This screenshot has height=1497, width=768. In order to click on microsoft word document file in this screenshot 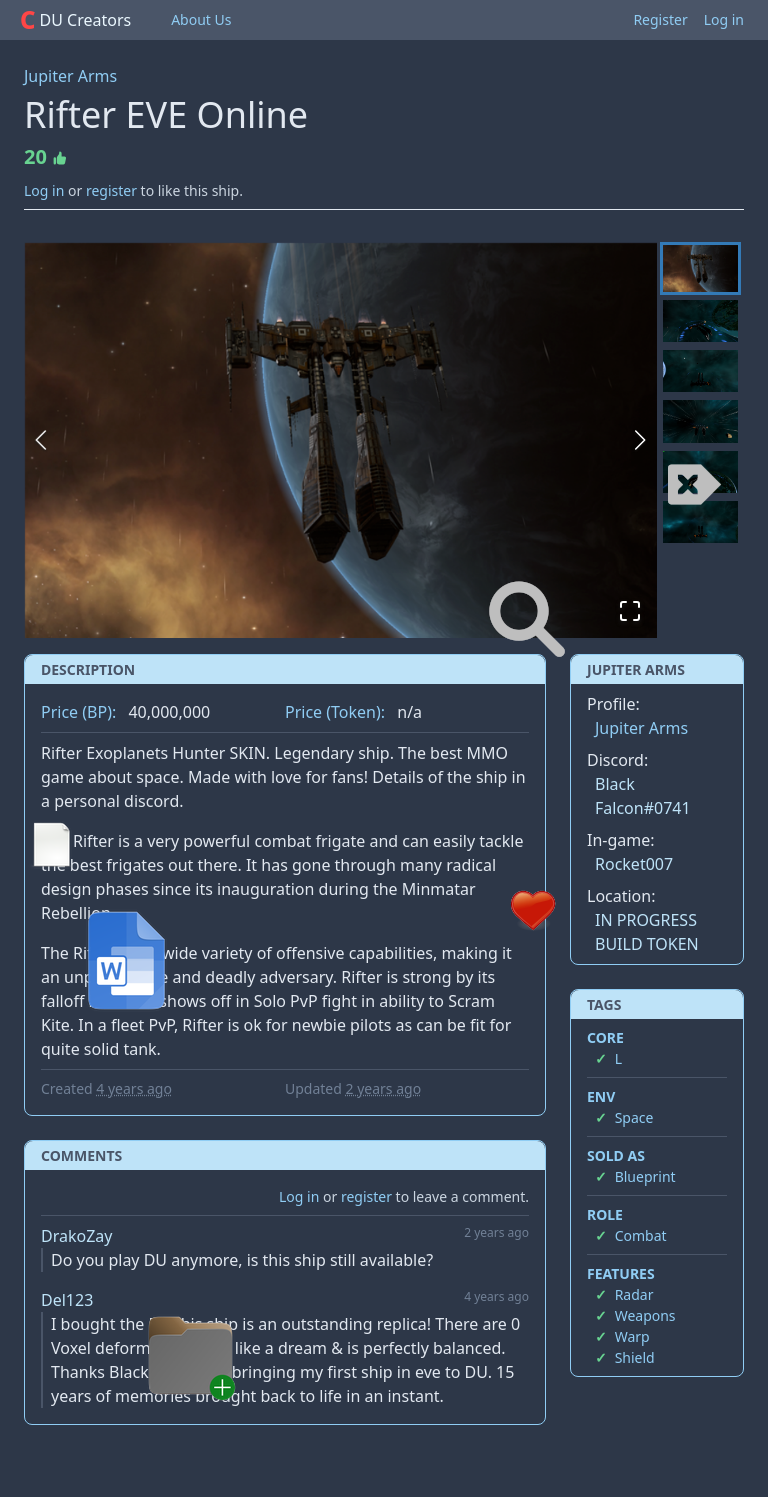, I will do `click(126, 960)`.